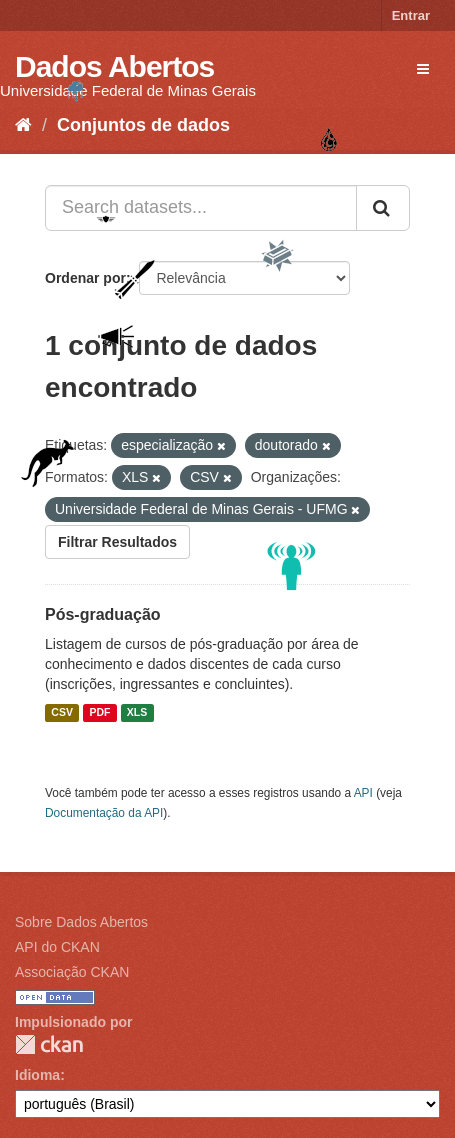 The image size is (455, 1138). Describe the element at coordinates (329, 139) in the screenshot. I see `activate crystallization ability or spell` at that location.